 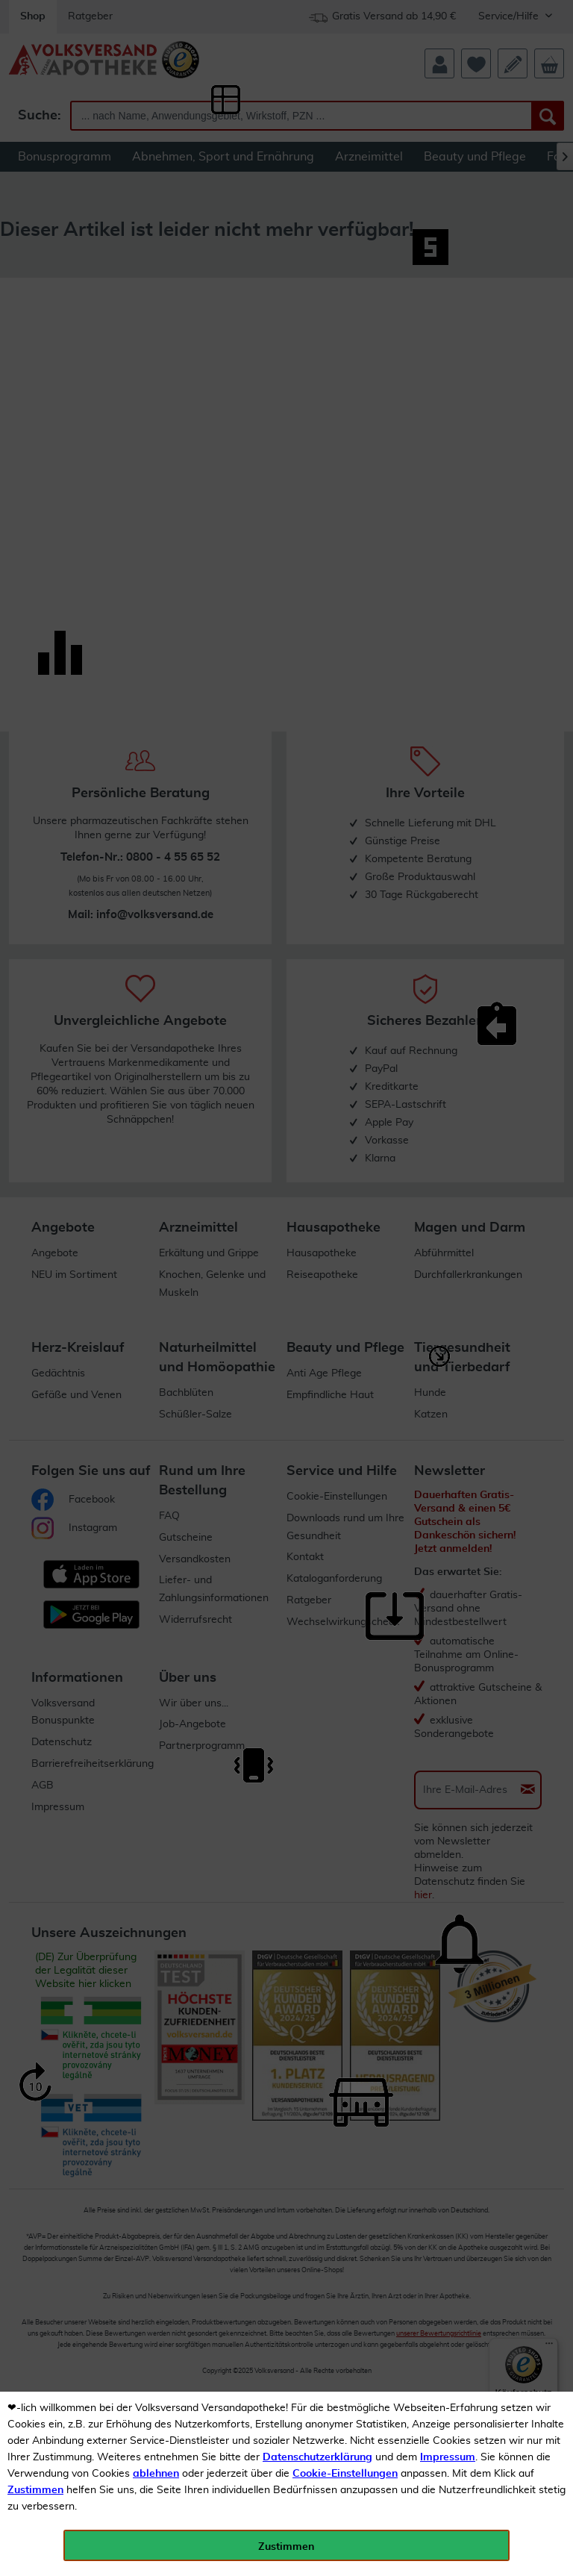 I want to click on return or send back an assignment, so click(x=497, y=1026).